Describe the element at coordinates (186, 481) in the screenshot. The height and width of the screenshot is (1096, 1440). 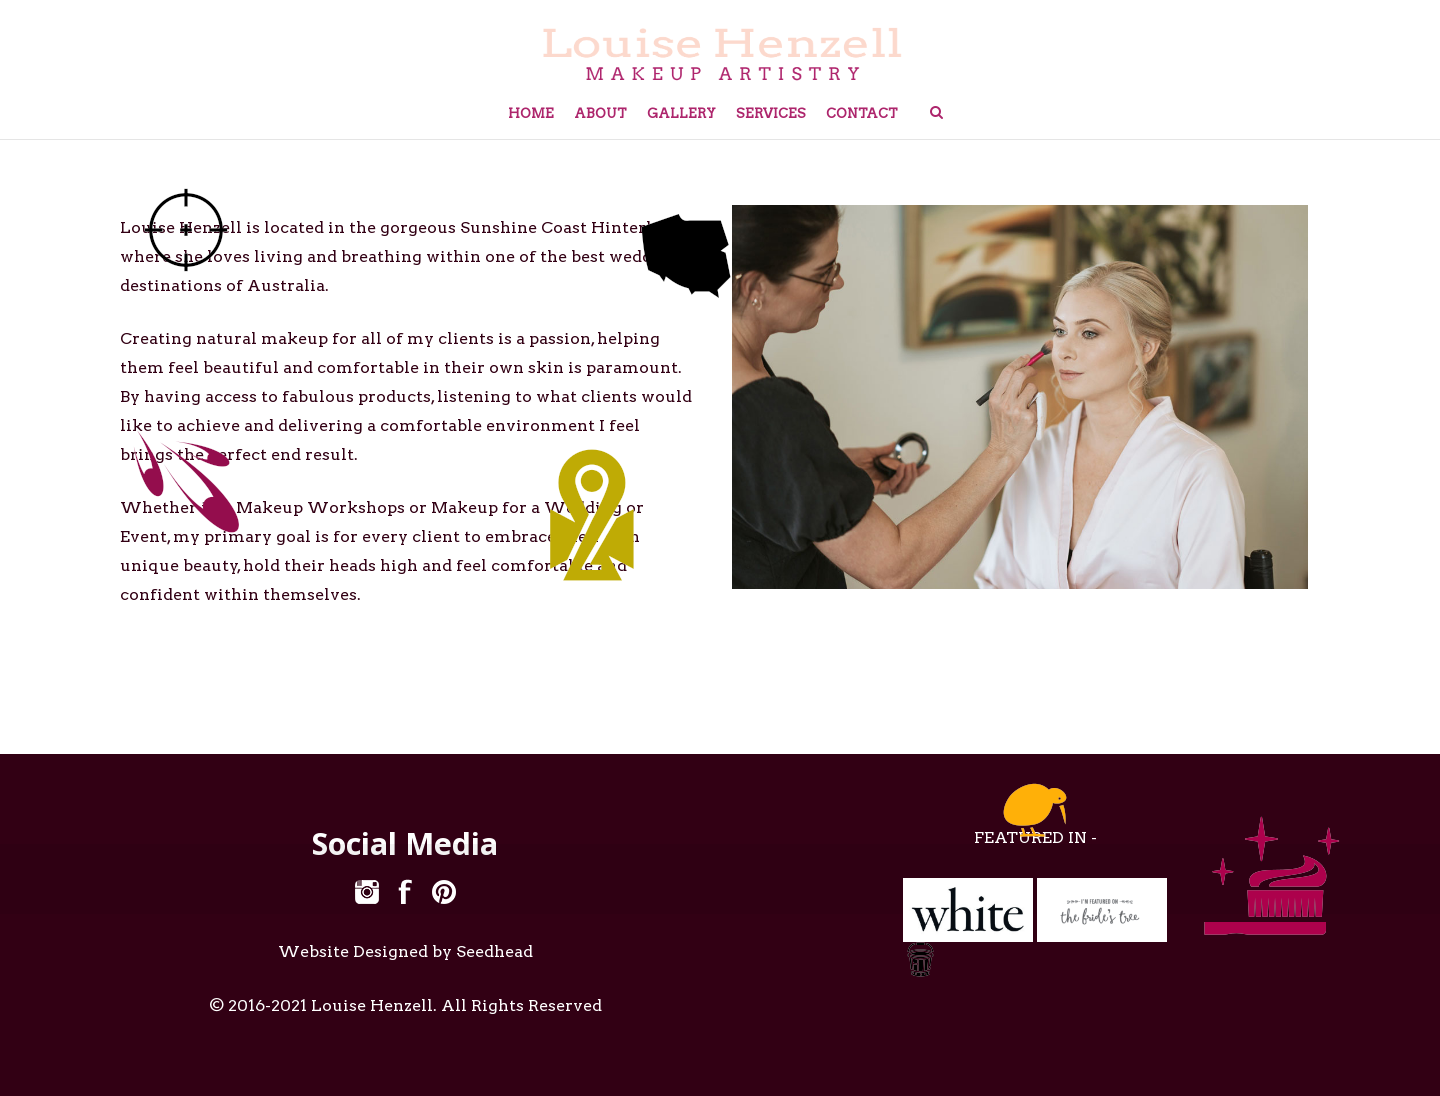
I see `activate quick attack or strike ability` at that location.